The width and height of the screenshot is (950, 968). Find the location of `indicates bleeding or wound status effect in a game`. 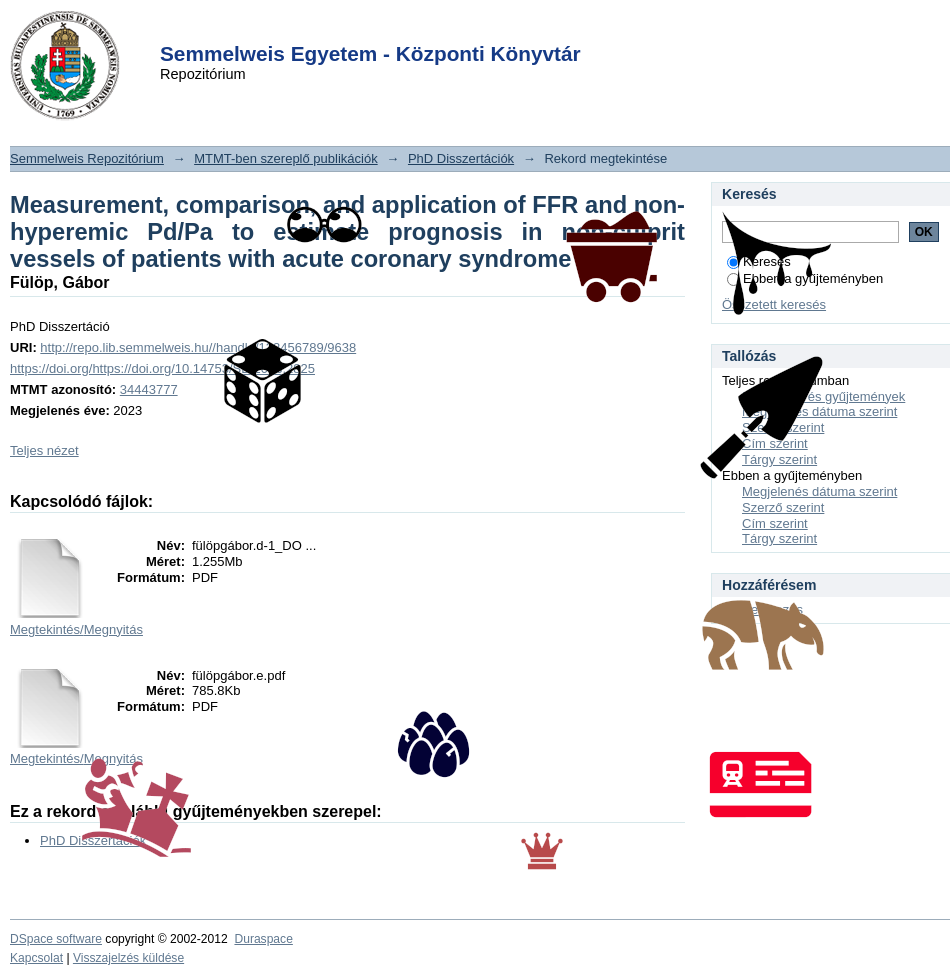

indicates bleeding or wound status effect in a game is located at coordinates (777, 261).